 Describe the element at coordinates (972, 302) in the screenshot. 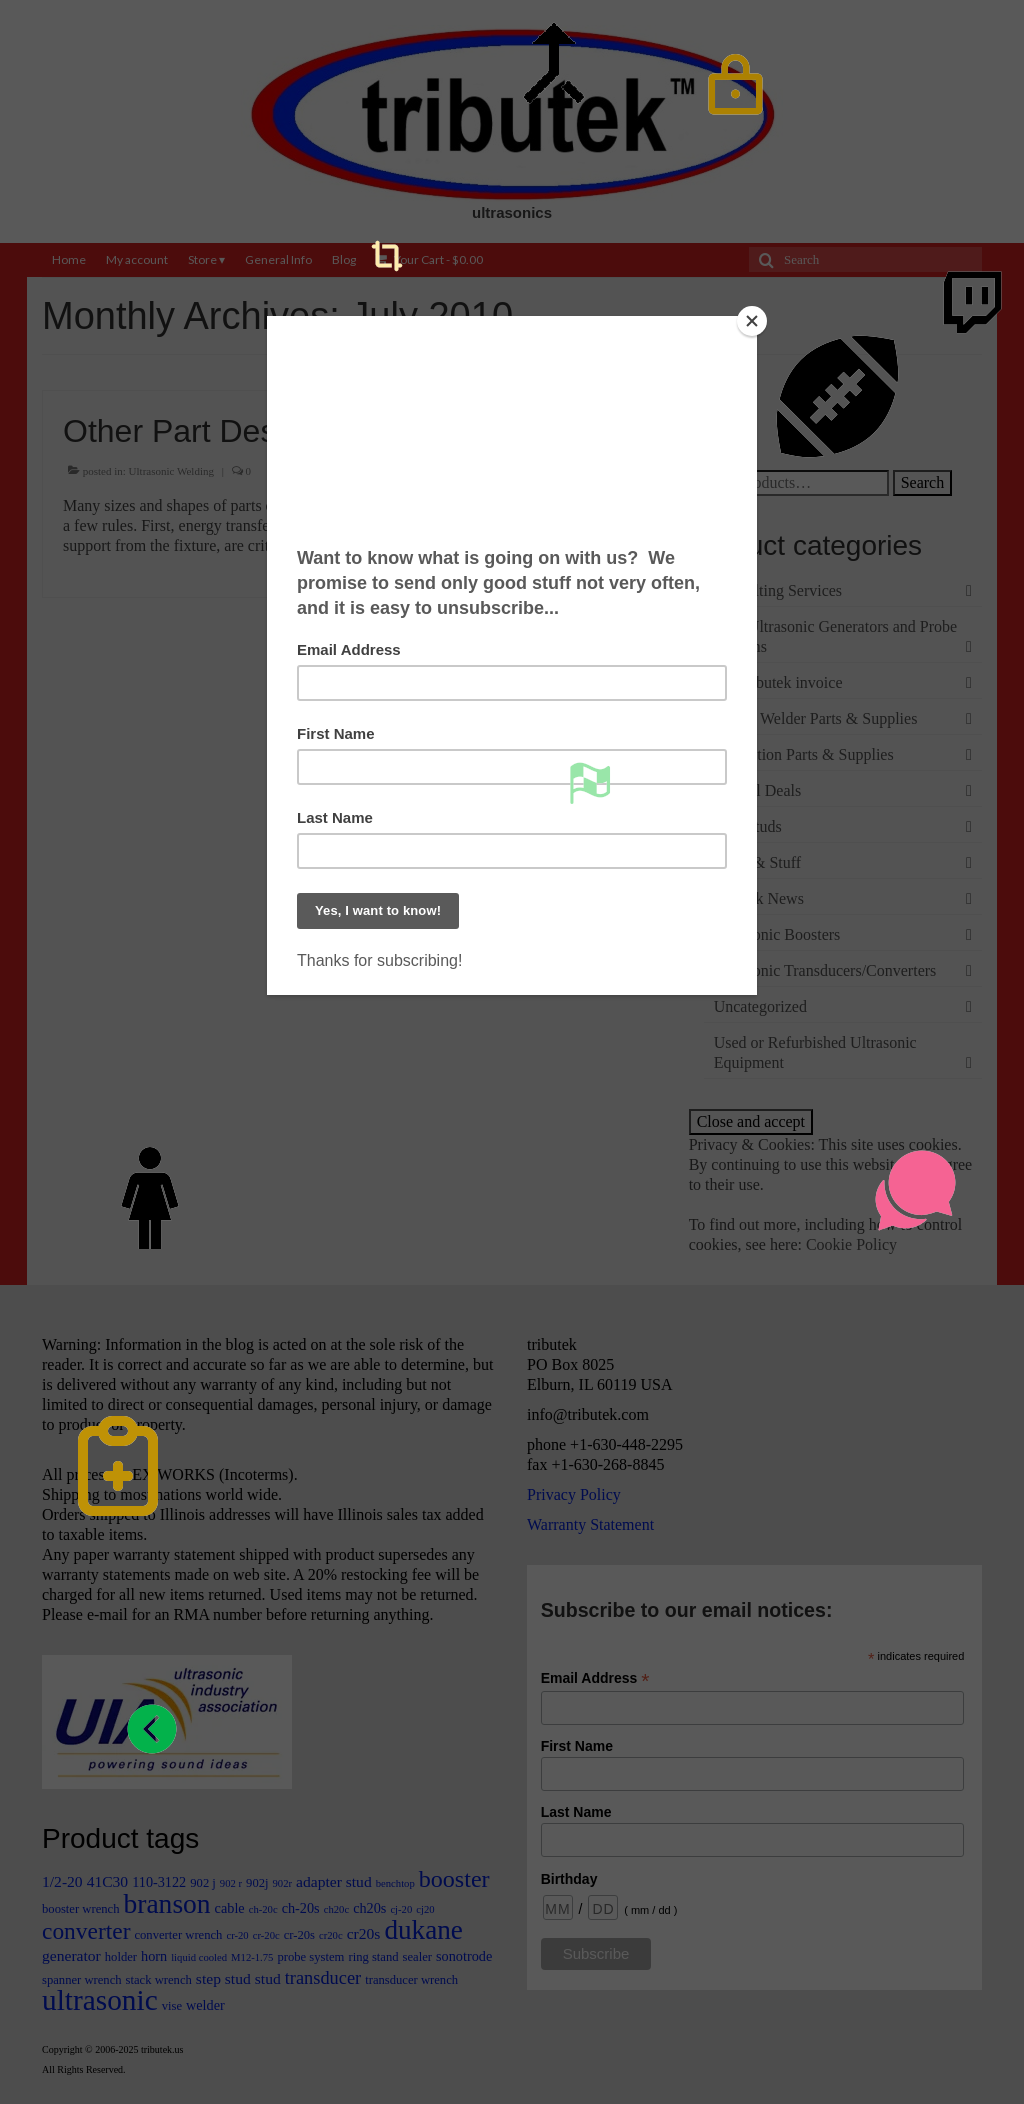

I see `open Twitch app` at that location.